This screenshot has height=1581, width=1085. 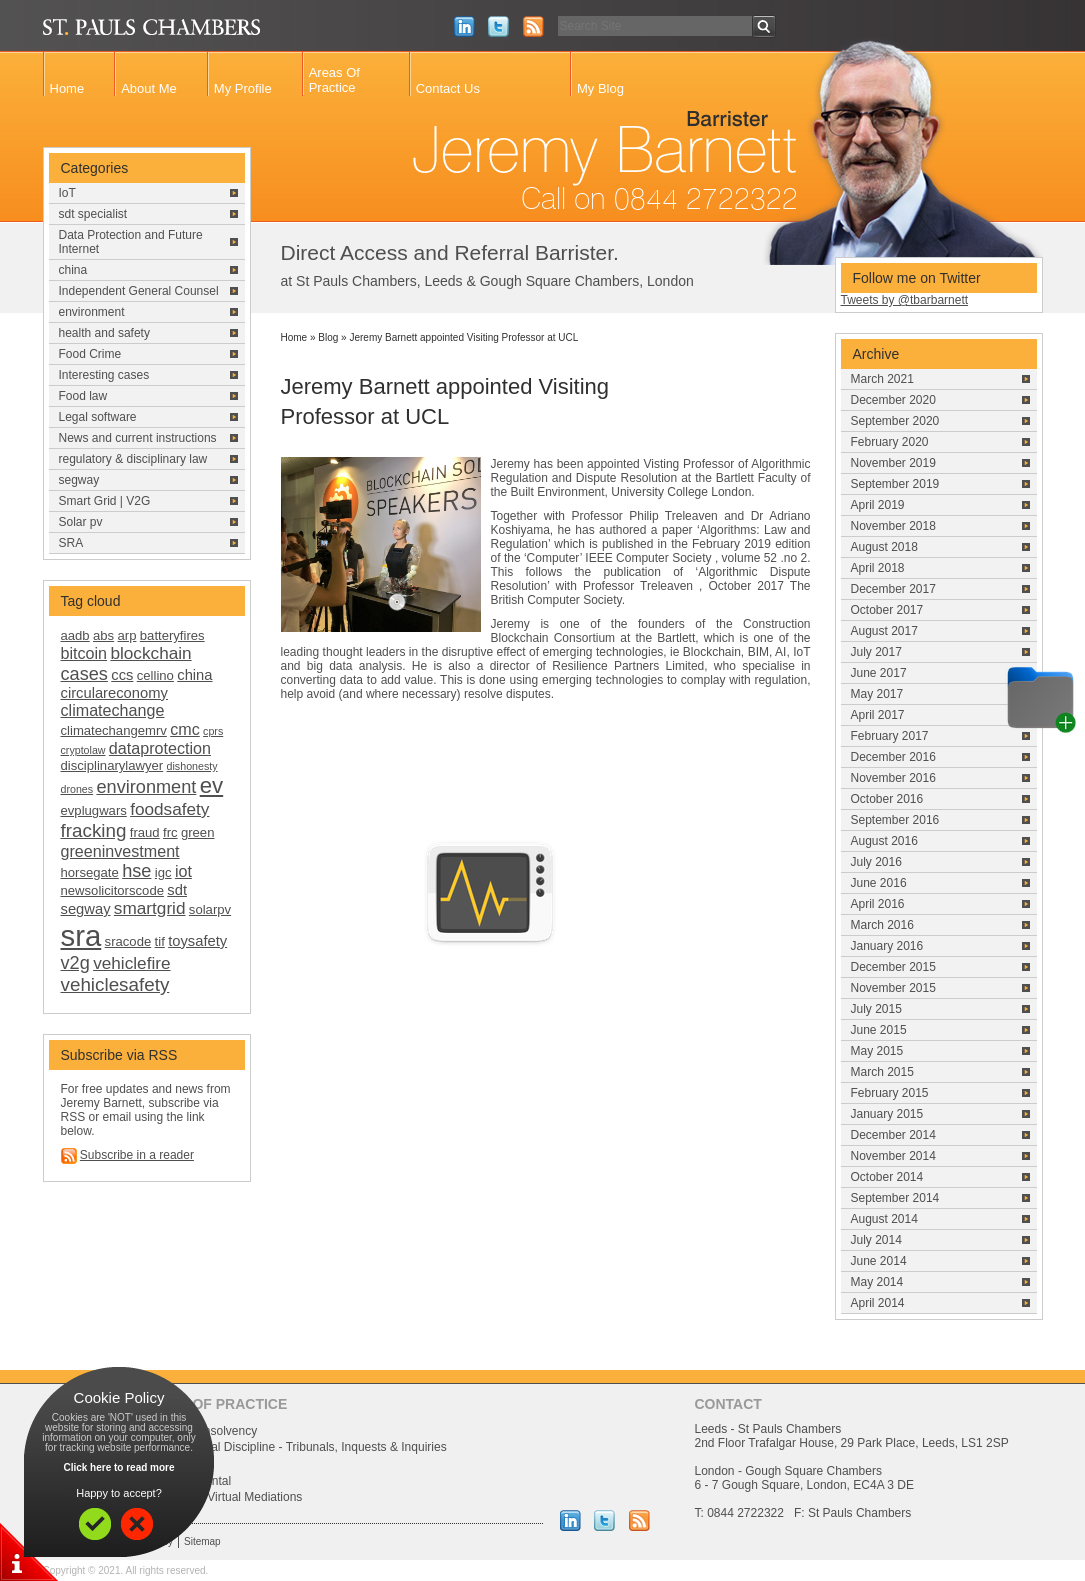 What do you see at coordinates (490, 893) in the screenshot?
I see `open system monitor to view resource usage` at bounding box center [490, 893].